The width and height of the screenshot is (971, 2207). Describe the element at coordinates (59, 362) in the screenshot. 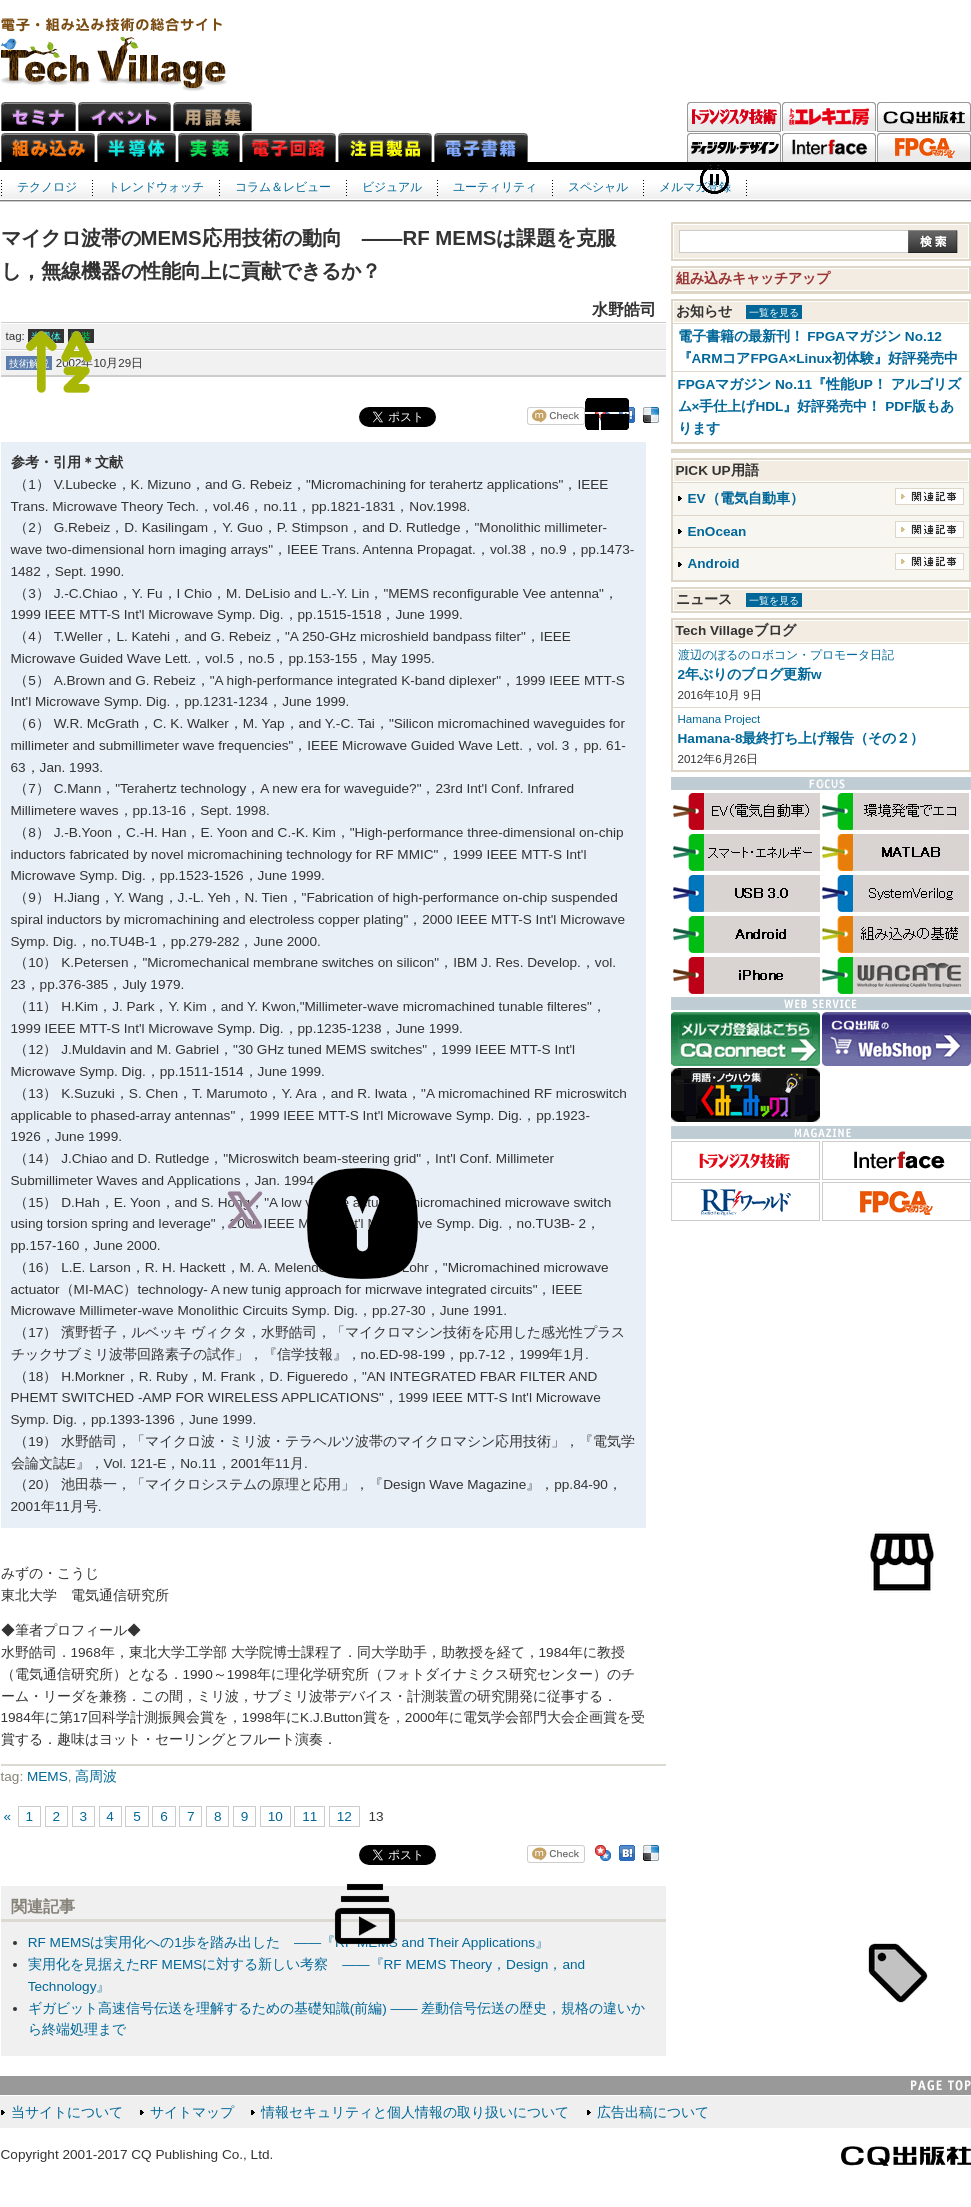

I see `sort alphabetically A to Z` at that location.